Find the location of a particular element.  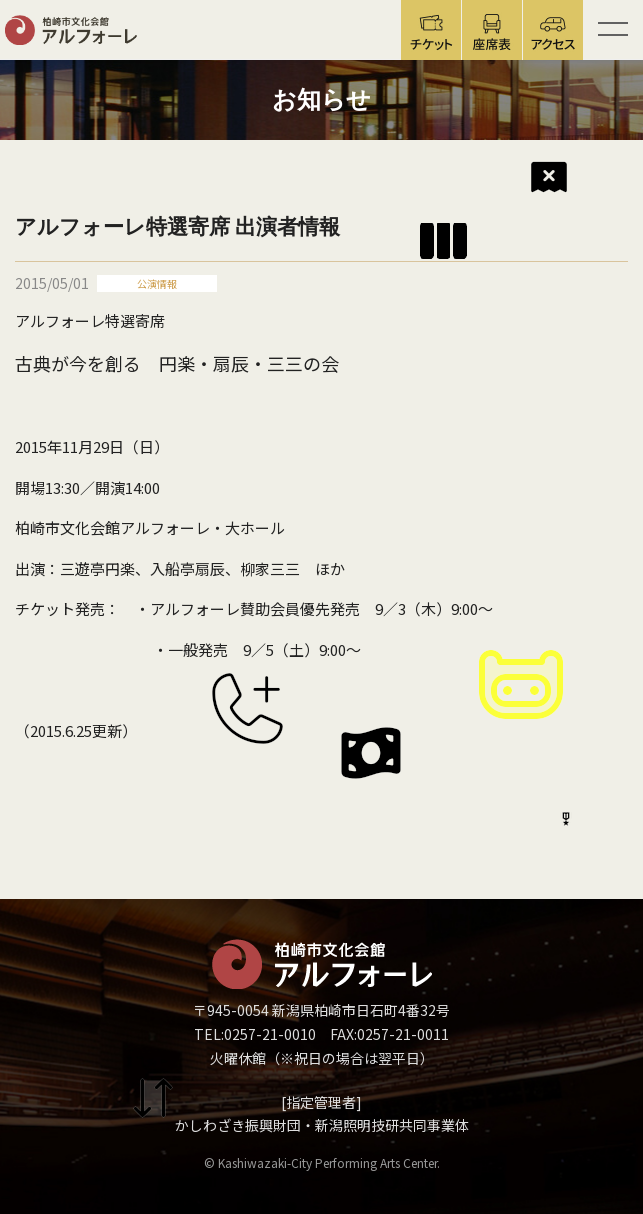

view achievements or awards is located at coordinates (566, 819).